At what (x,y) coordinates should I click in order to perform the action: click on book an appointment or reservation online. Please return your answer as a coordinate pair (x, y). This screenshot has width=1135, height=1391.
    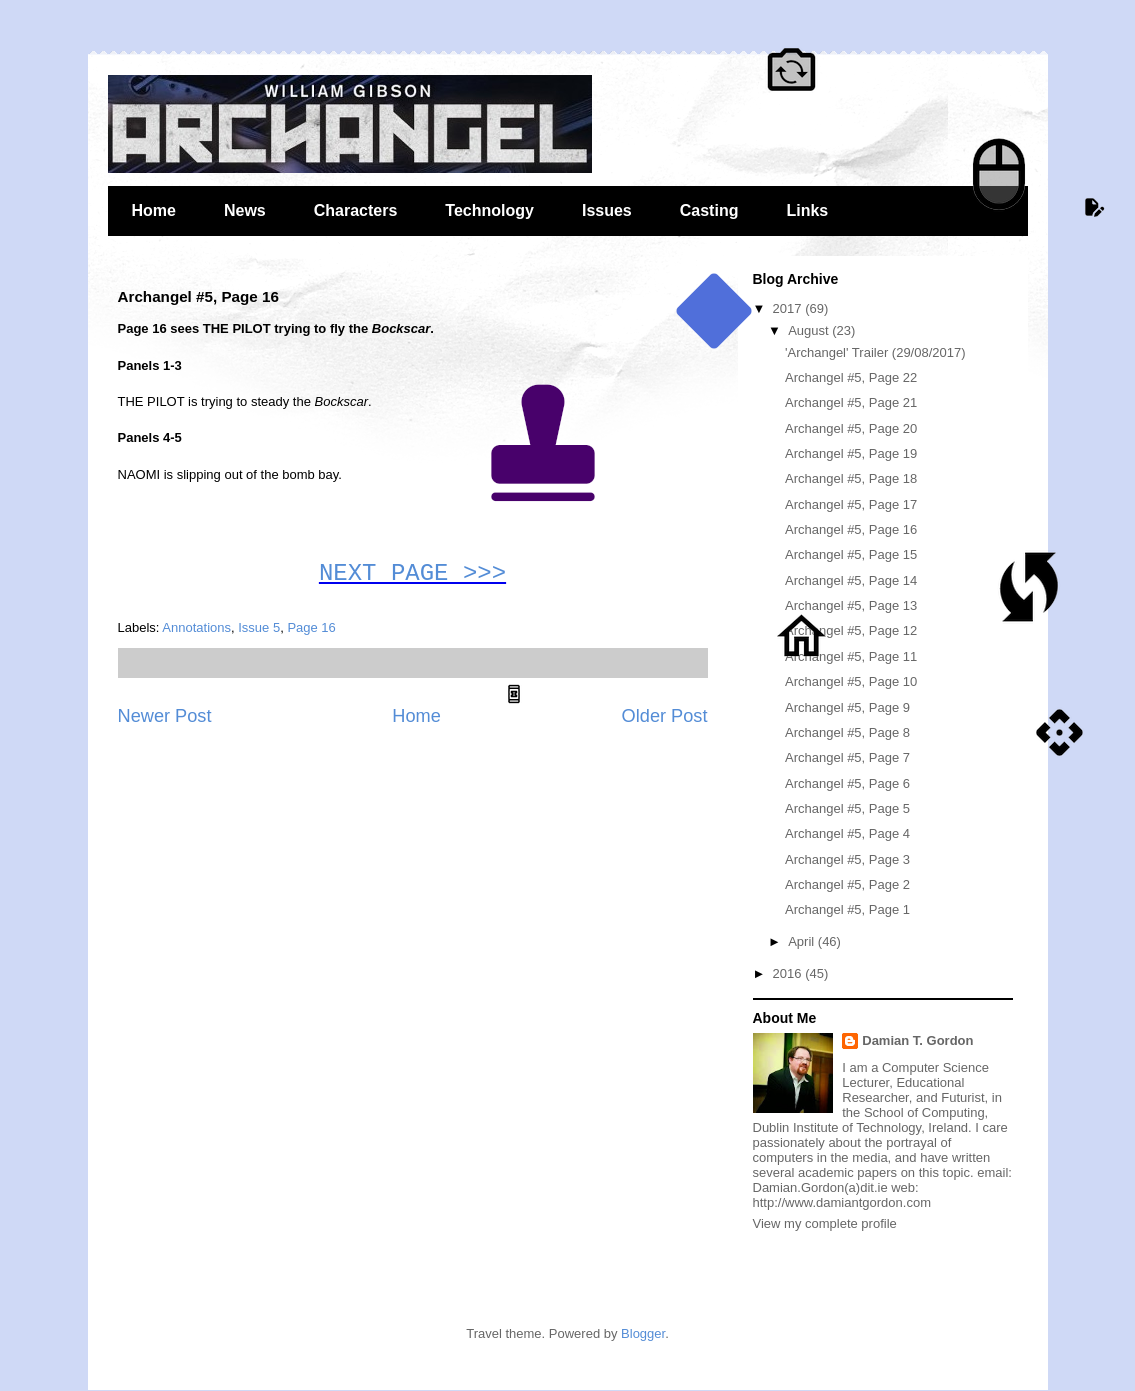
    Looking at the image, I should click on (514, 694).